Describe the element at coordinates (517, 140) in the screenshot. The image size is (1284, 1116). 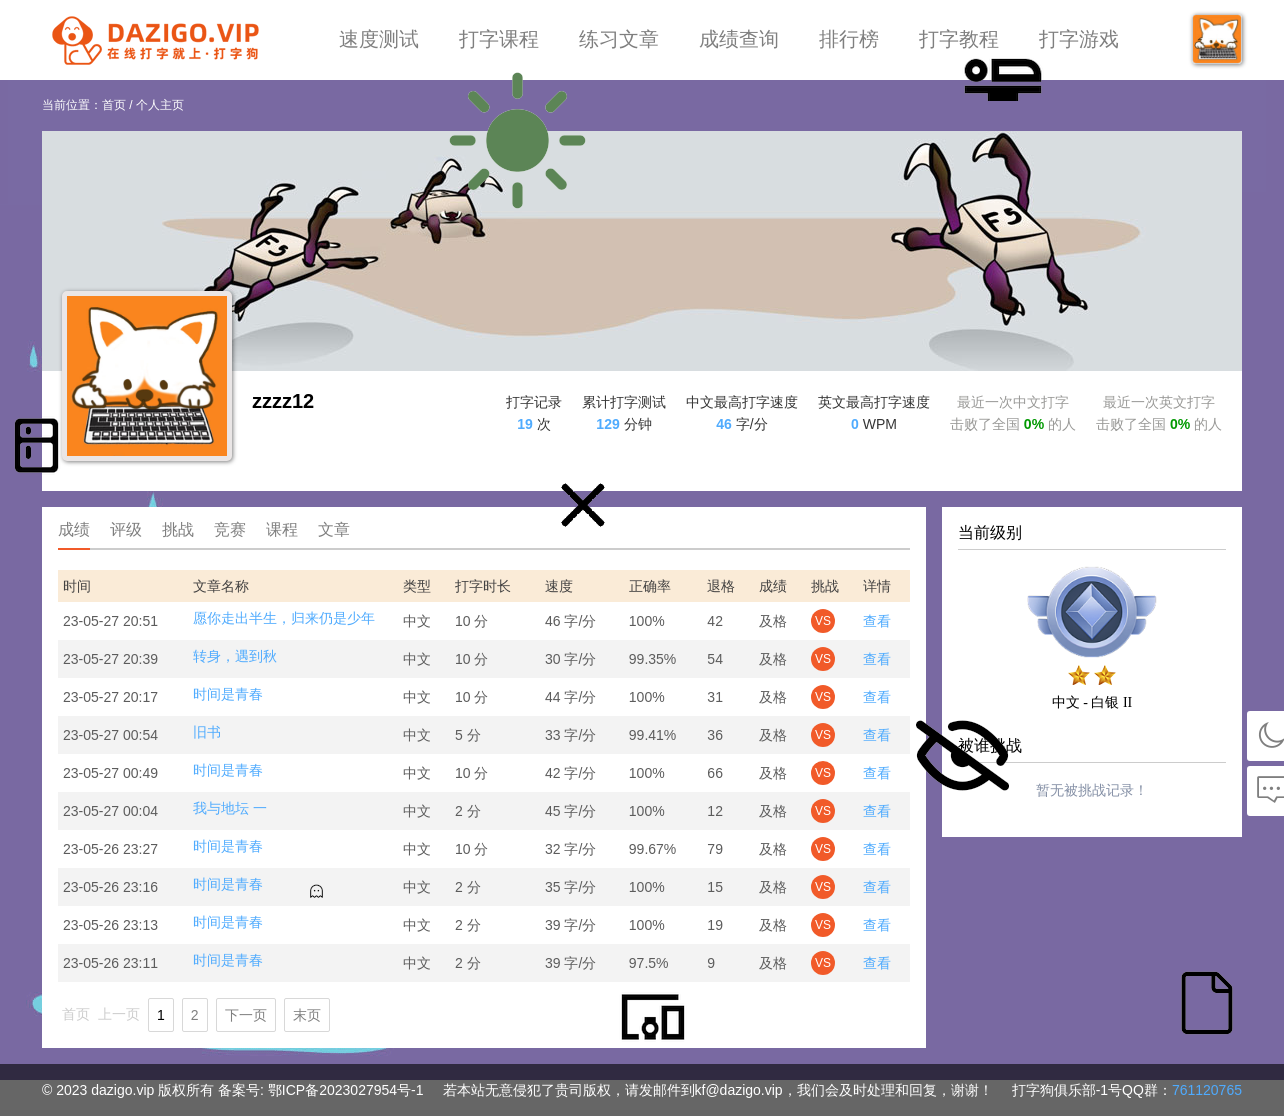
I see `switch to light mode` at that location.